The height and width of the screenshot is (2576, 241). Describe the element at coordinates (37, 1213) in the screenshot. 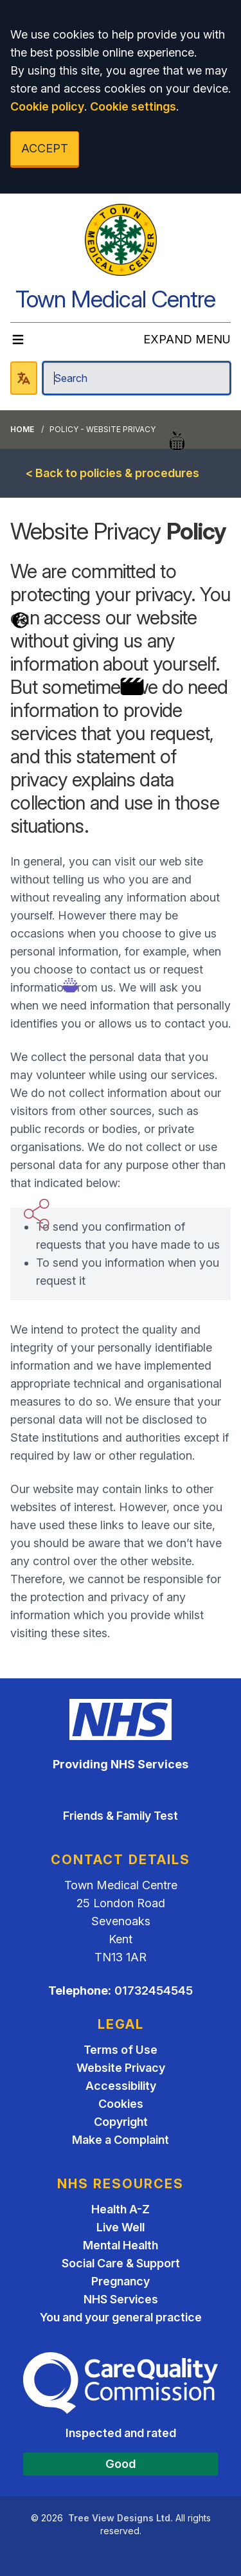

I see `share content to social networks` at that location.